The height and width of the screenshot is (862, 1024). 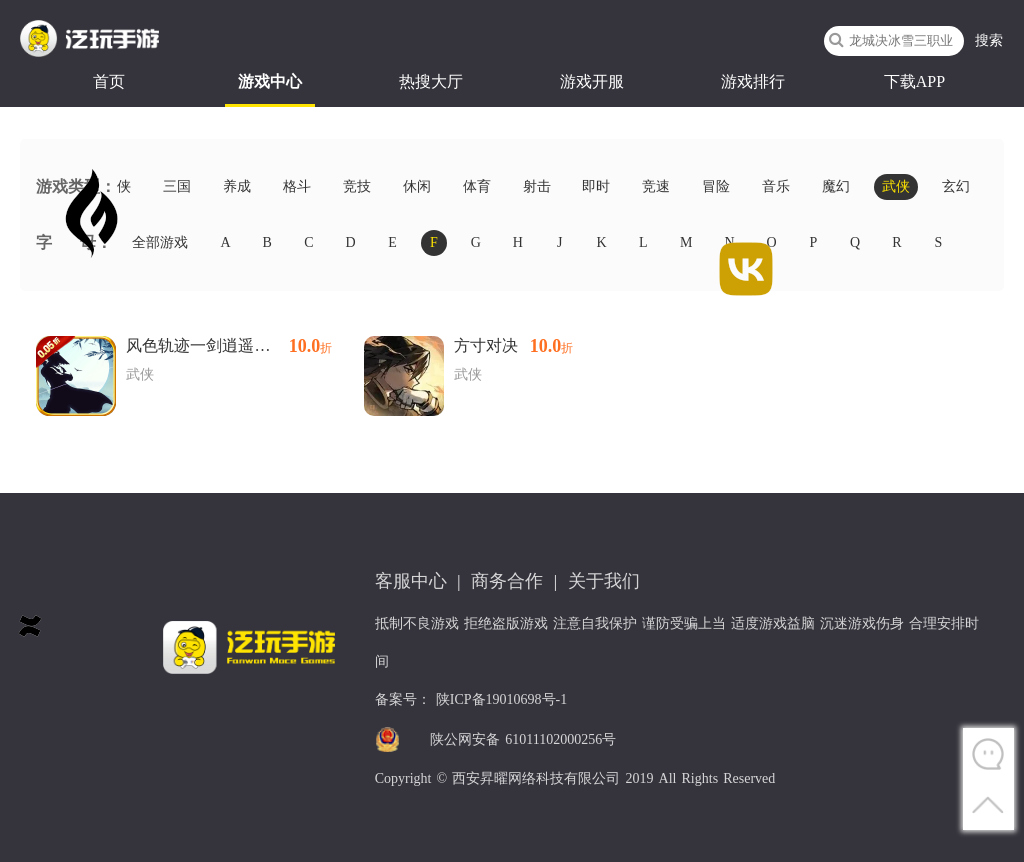 What do you see at coordinates (30, 626) in the screenshot?
I see `open Confluence workspace` at bounding box center [30, 626].